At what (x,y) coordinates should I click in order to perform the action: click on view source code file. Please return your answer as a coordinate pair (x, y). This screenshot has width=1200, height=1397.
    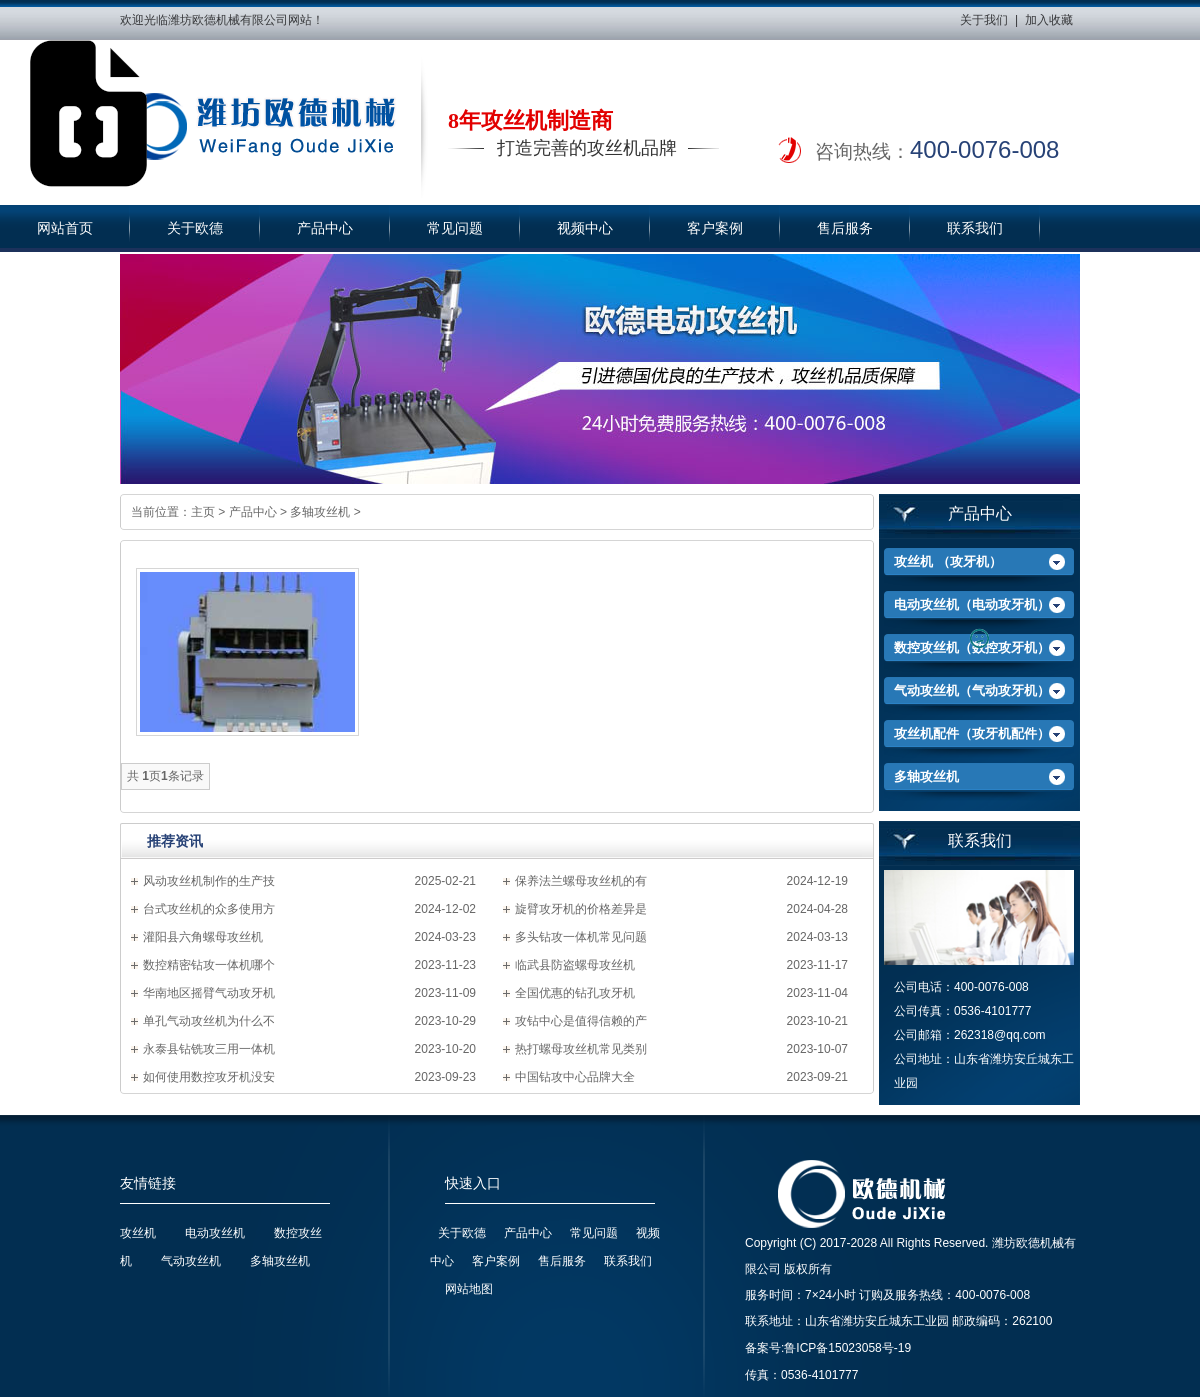
    Looking at the image, I should click on (88, 113).